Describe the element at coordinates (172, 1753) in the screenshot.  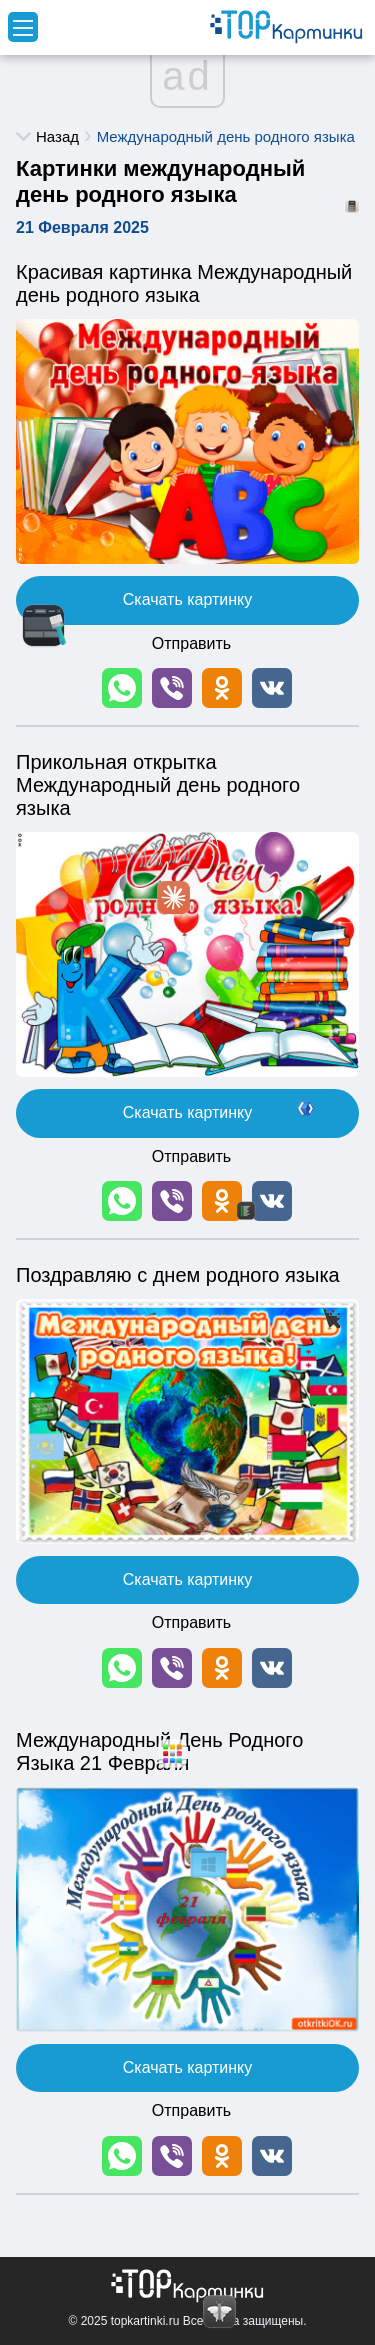
I see `open Launchpad to view all applications` at that location.